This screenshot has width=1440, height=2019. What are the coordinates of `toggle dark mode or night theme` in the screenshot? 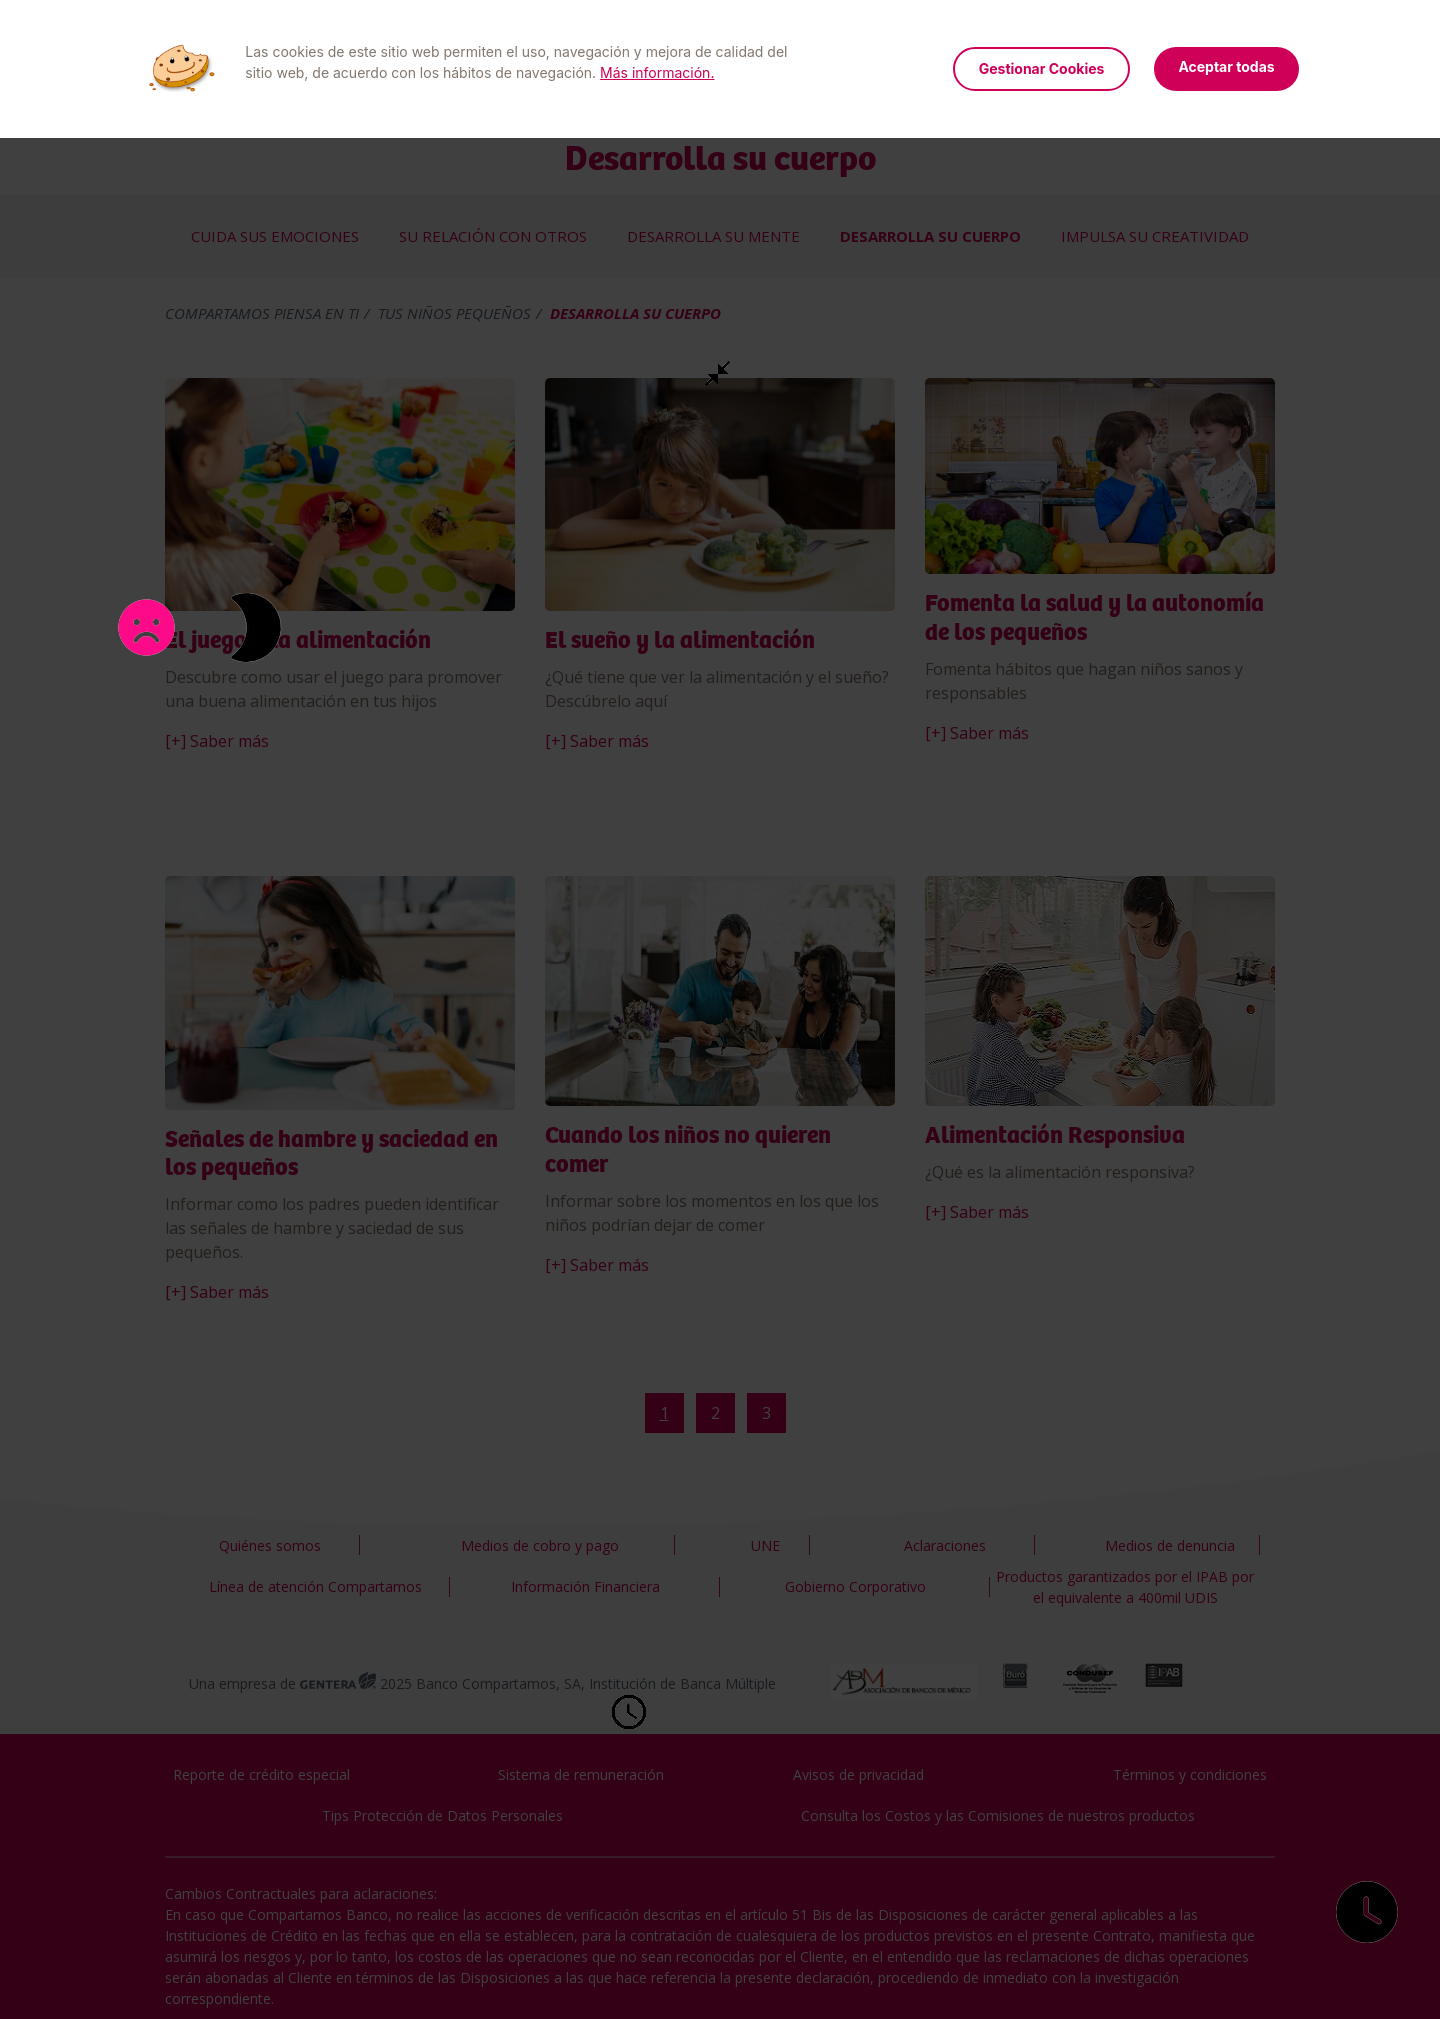 It's located at (253, 627).